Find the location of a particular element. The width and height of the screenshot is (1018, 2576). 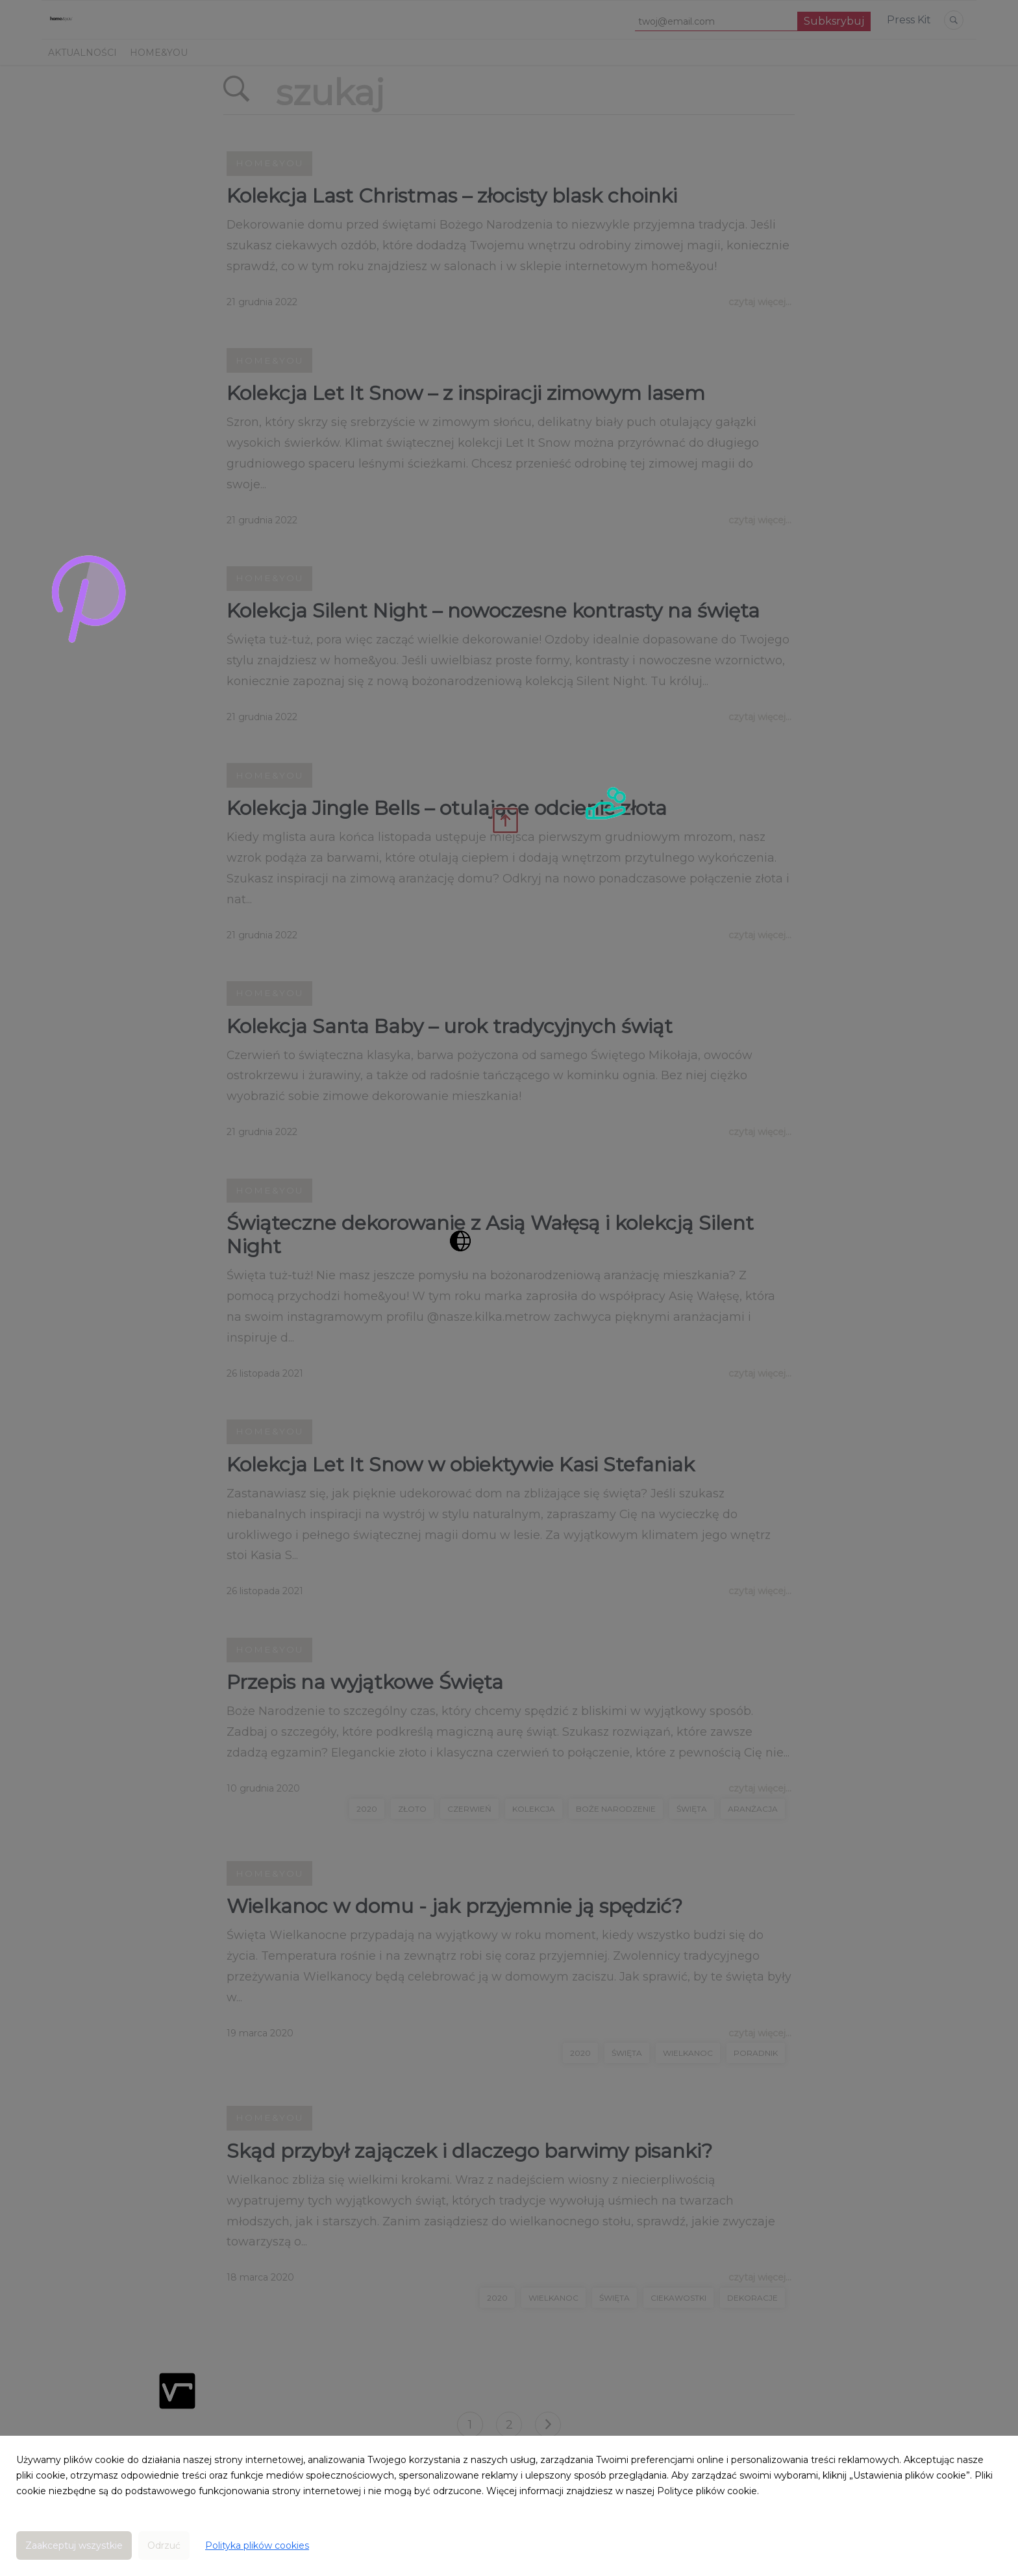

switch to global or worldwide view is located at coordinates (460, 1241).